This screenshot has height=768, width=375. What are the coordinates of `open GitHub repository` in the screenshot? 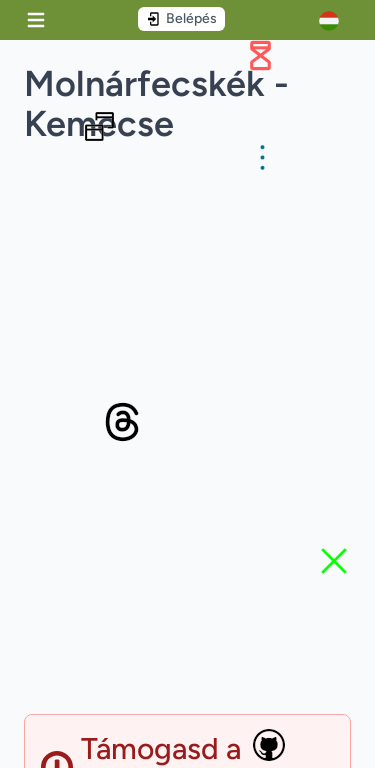 It's located at (269, 745).